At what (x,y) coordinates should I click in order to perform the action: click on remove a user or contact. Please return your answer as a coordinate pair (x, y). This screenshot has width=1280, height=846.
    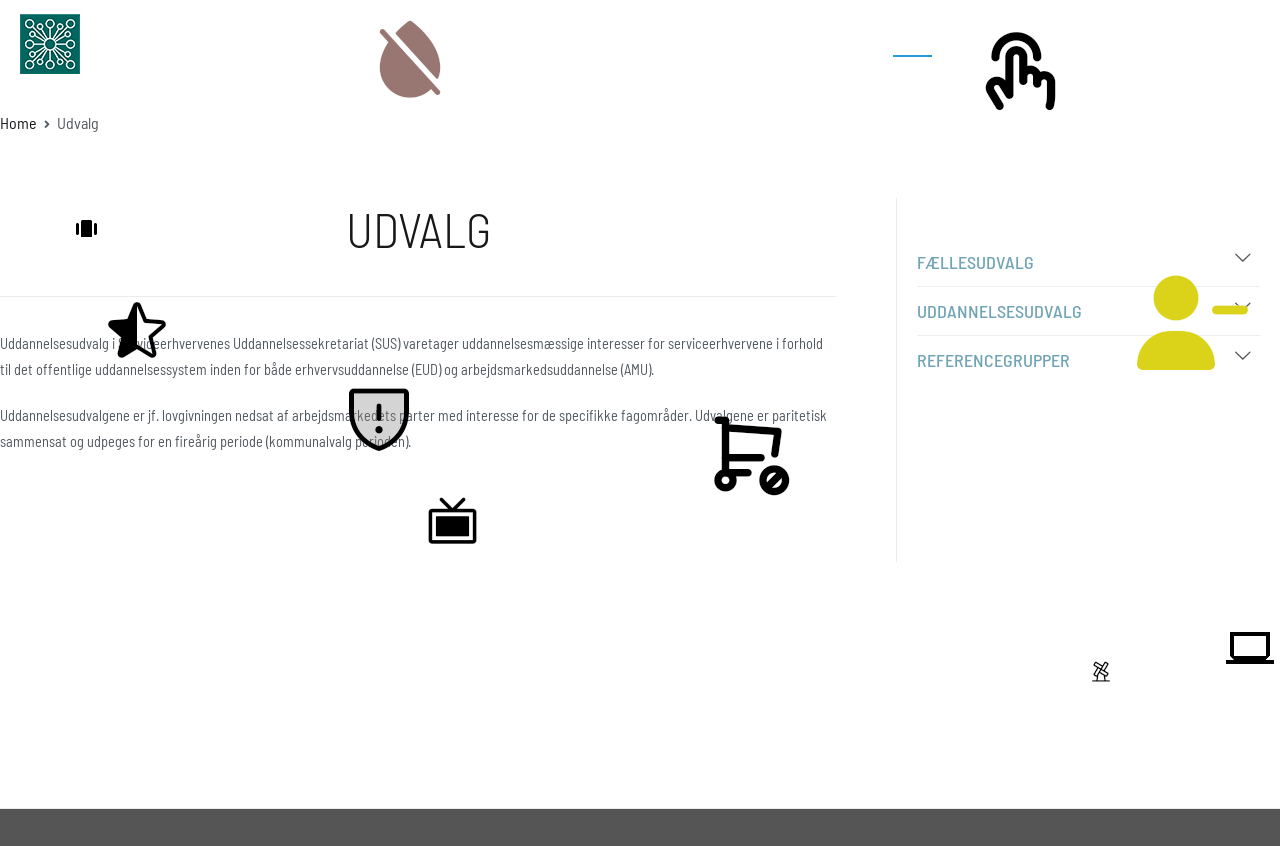
    Looking at the image, I should click on (1188, 322).